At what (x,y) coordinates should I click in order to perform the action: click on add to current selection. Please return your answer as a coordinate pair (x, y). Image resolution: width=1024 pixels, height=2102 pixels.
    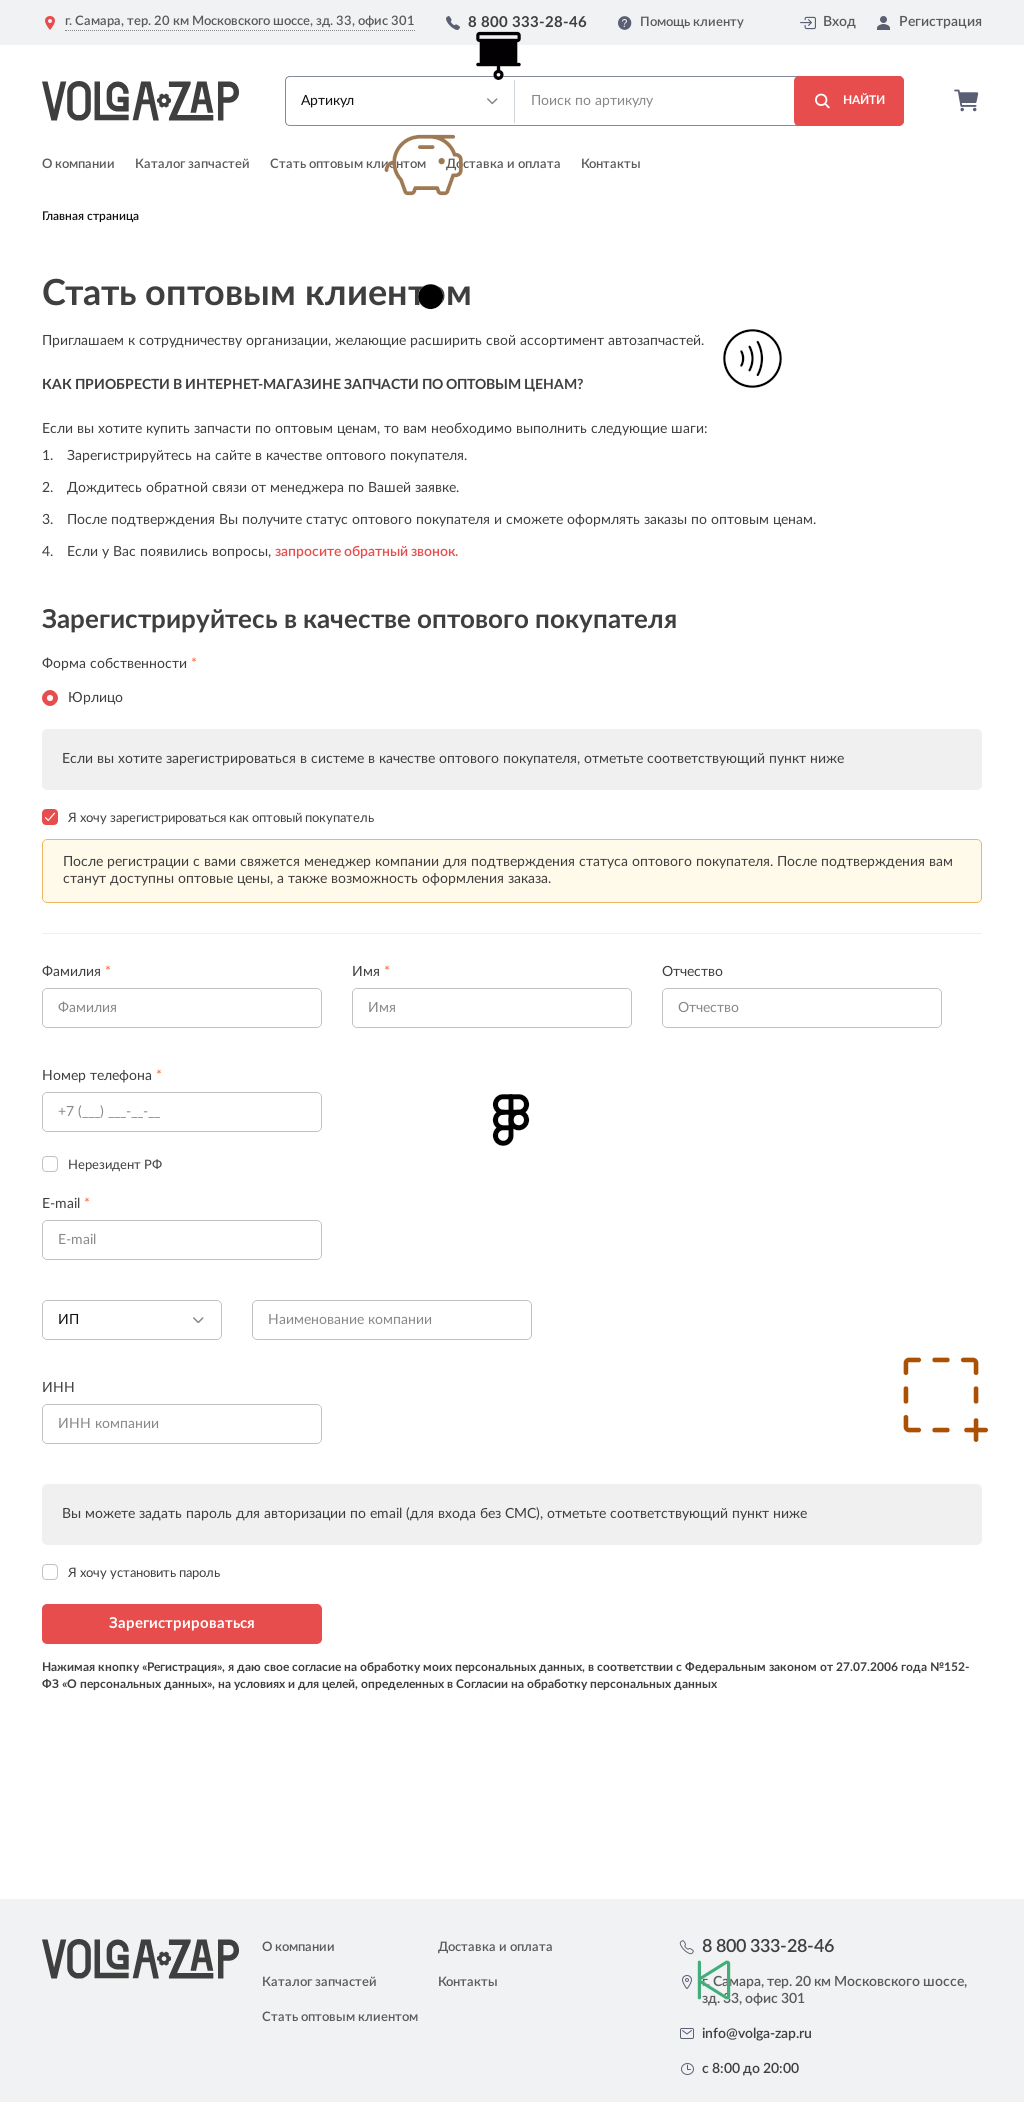
    Looking at the image, I should click on (941, 1395).